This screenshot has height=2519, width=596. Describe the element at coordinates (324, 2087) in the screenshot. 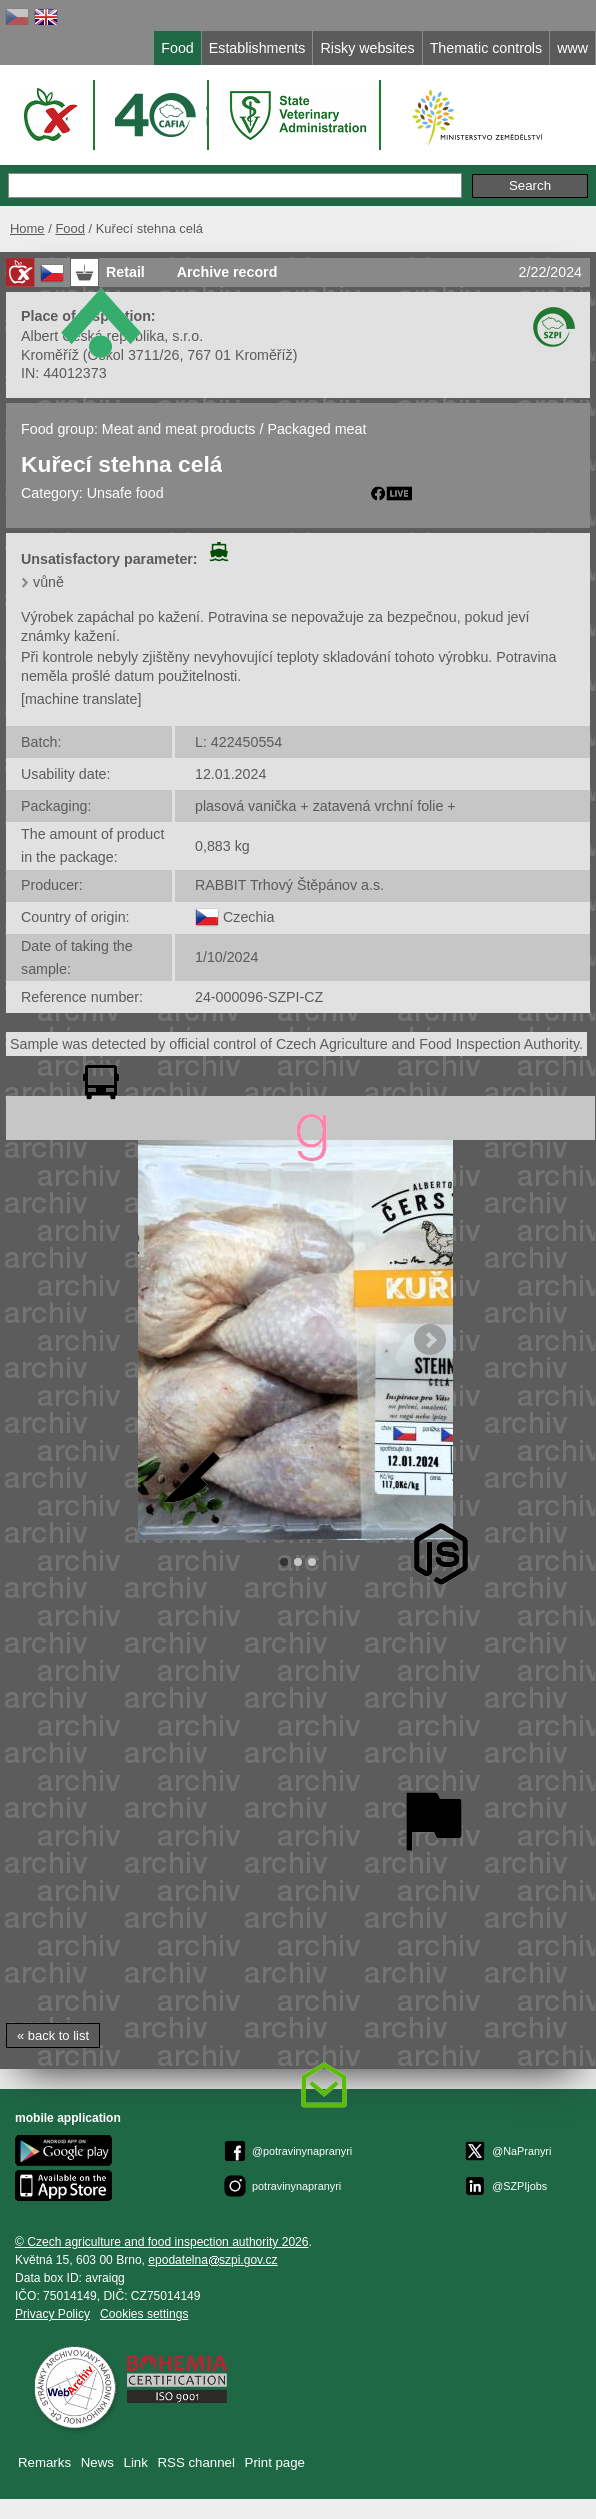

I see `view an opened email message` at that location.